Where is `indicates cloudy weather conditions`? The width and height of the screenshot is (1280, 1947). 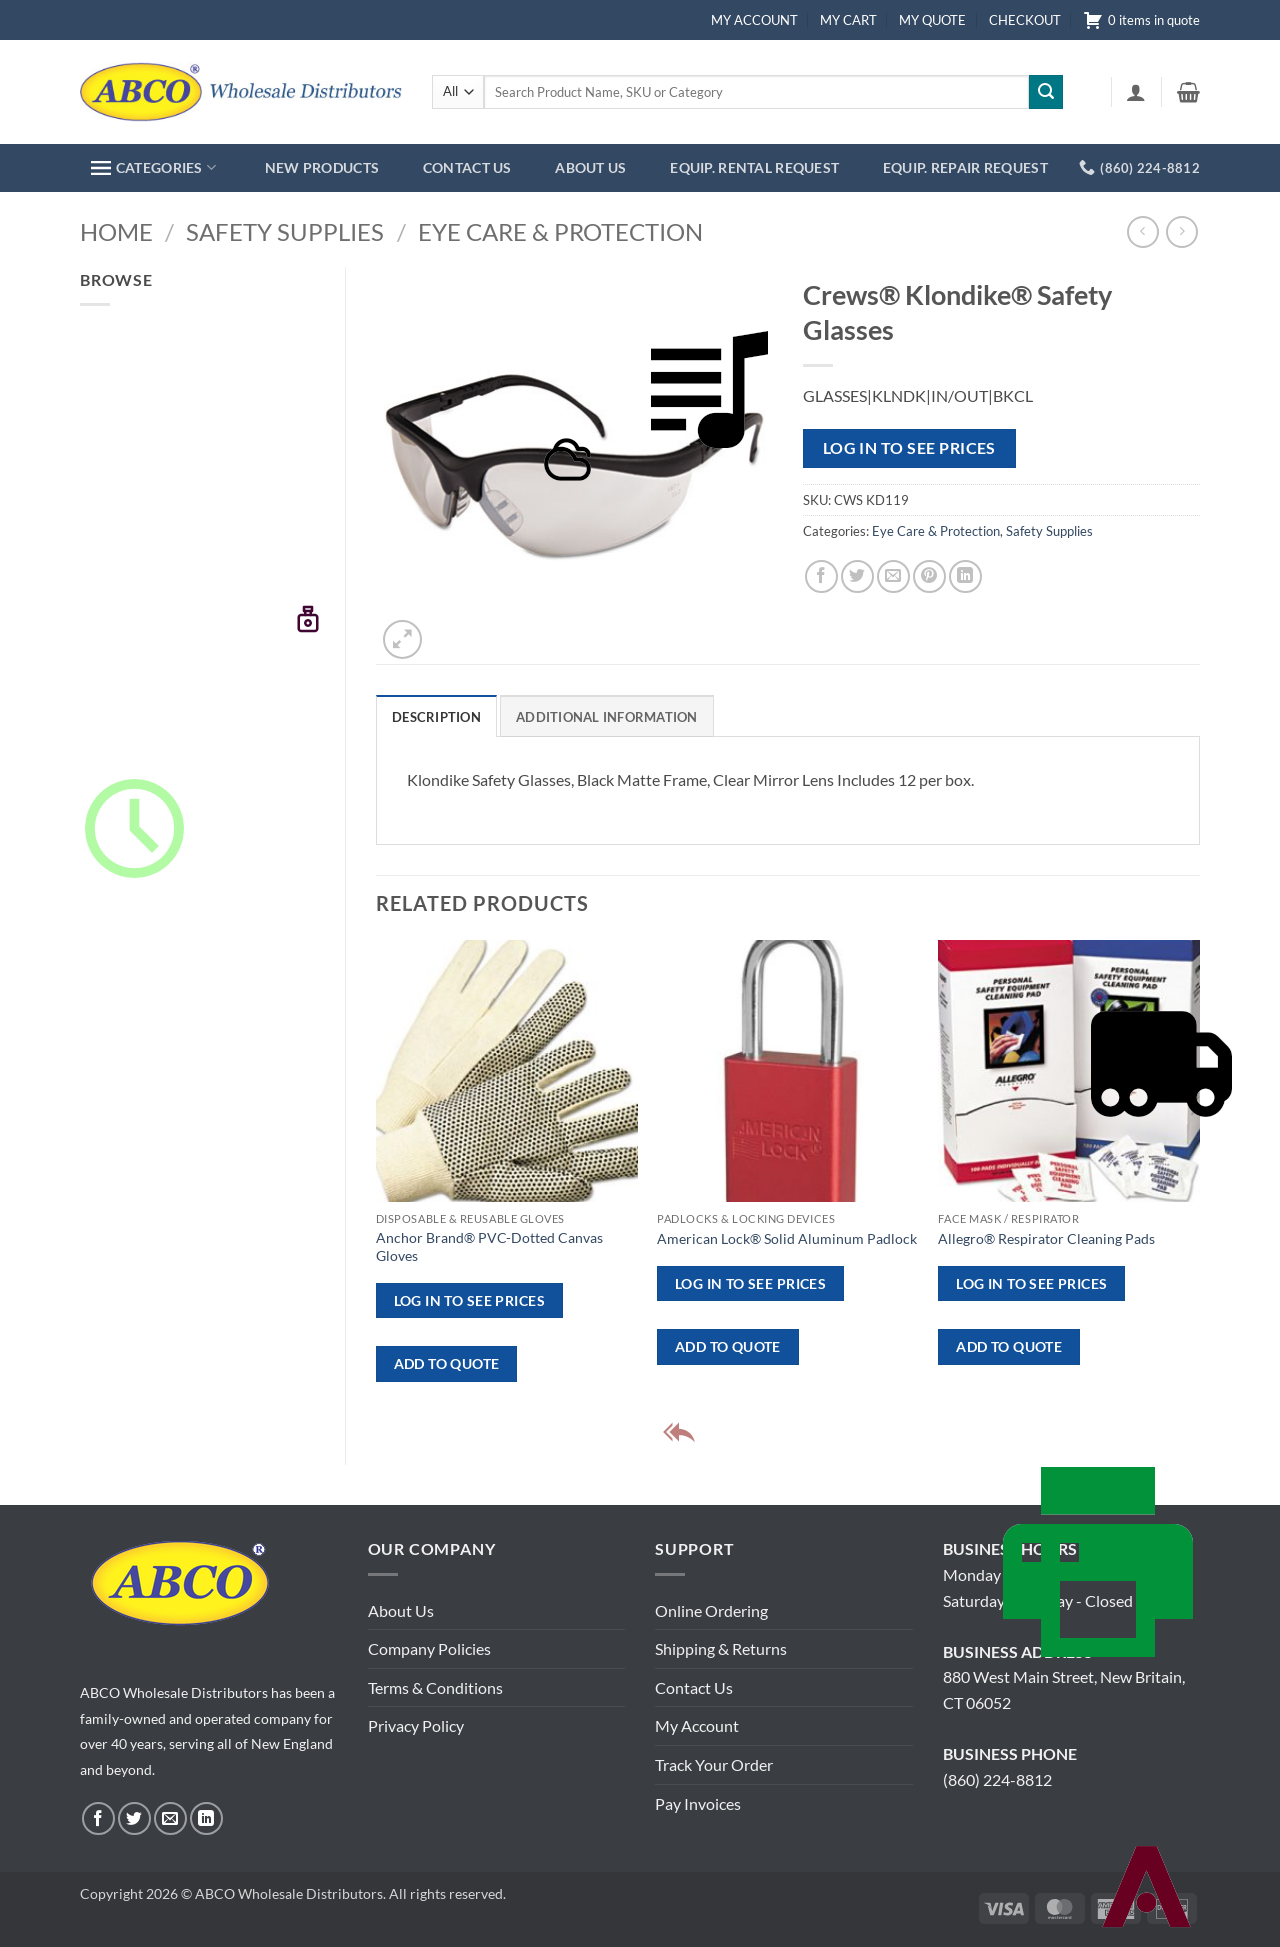
indicates cloudy weather conditions is located at coordinates (567, 459).